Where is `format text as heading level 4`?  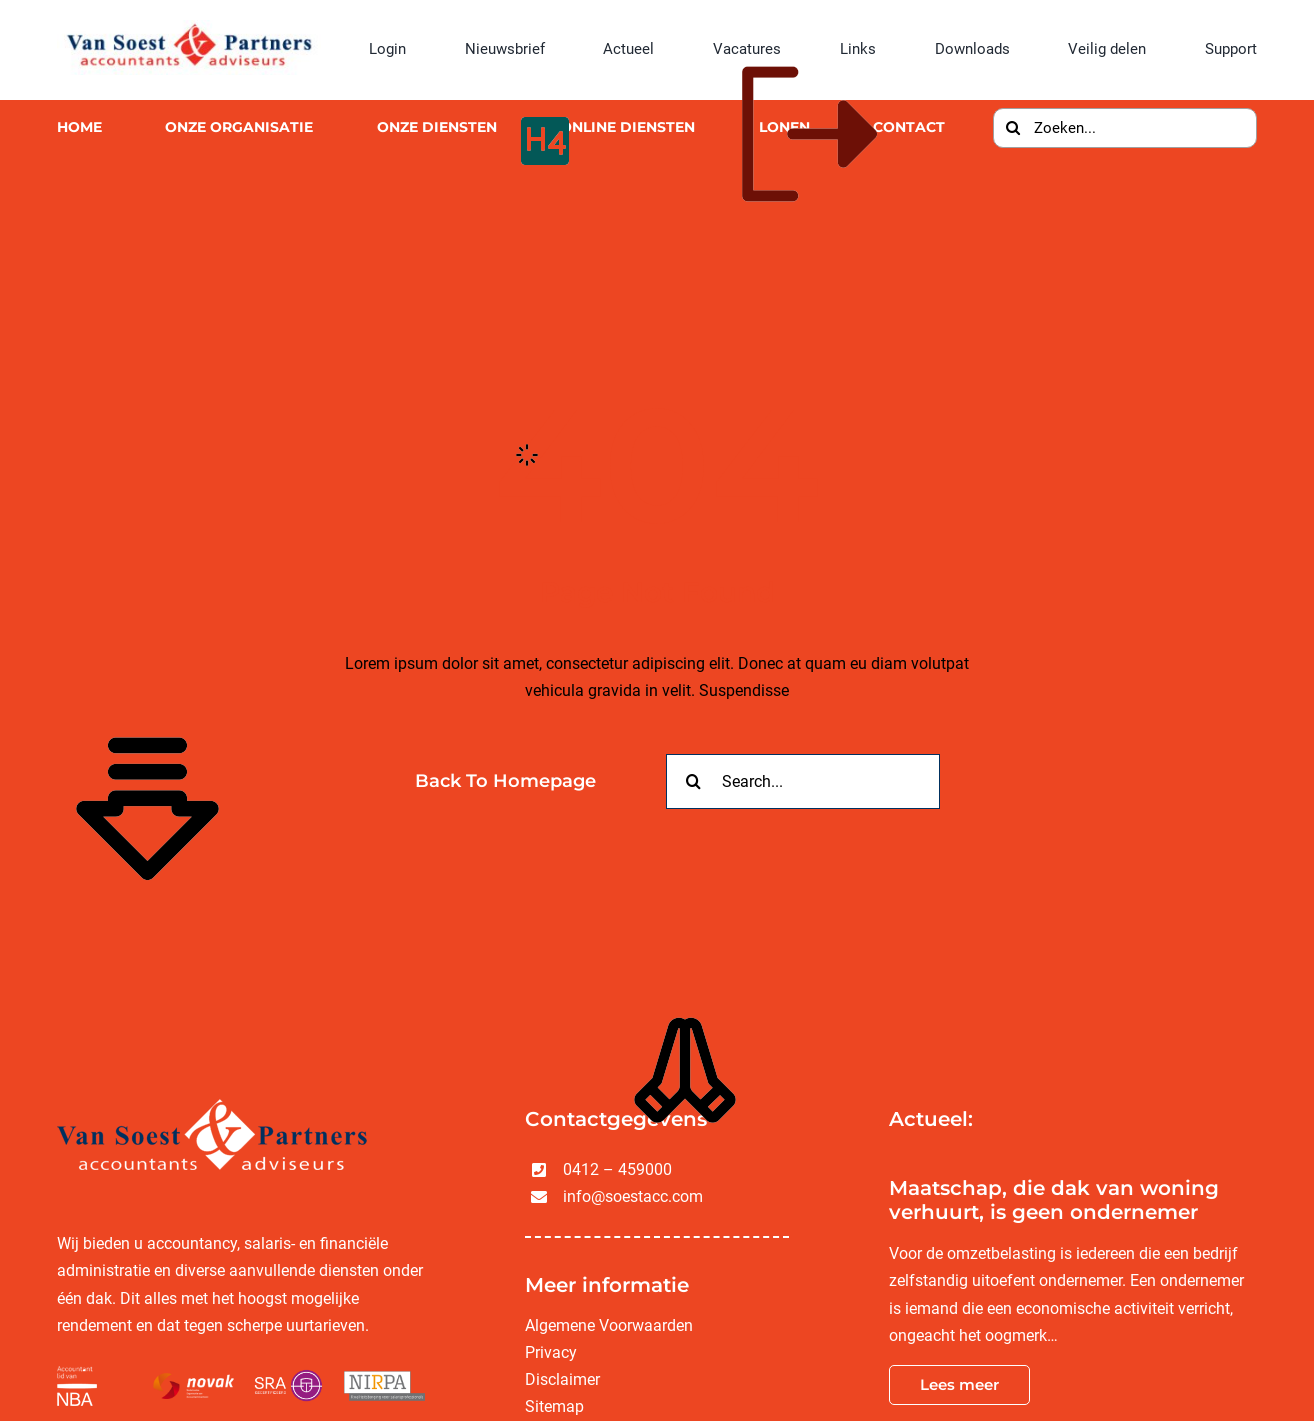 format text as heading level 4 is located at coordinates (545, 141).